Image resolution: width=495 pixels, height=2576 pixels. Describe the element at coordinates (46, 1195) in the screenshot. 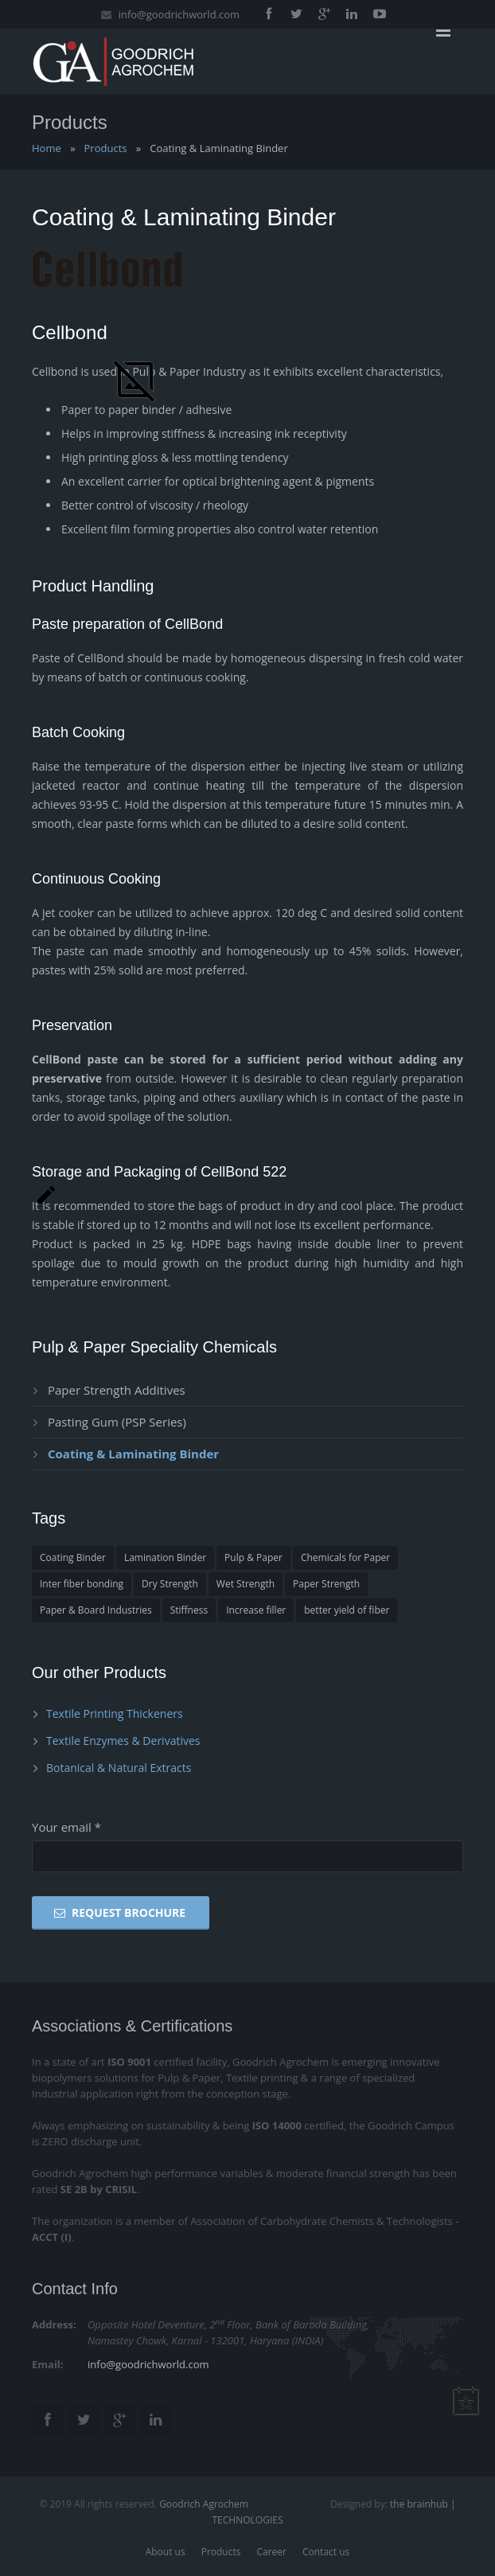

I see `edit or modify content` at that location.